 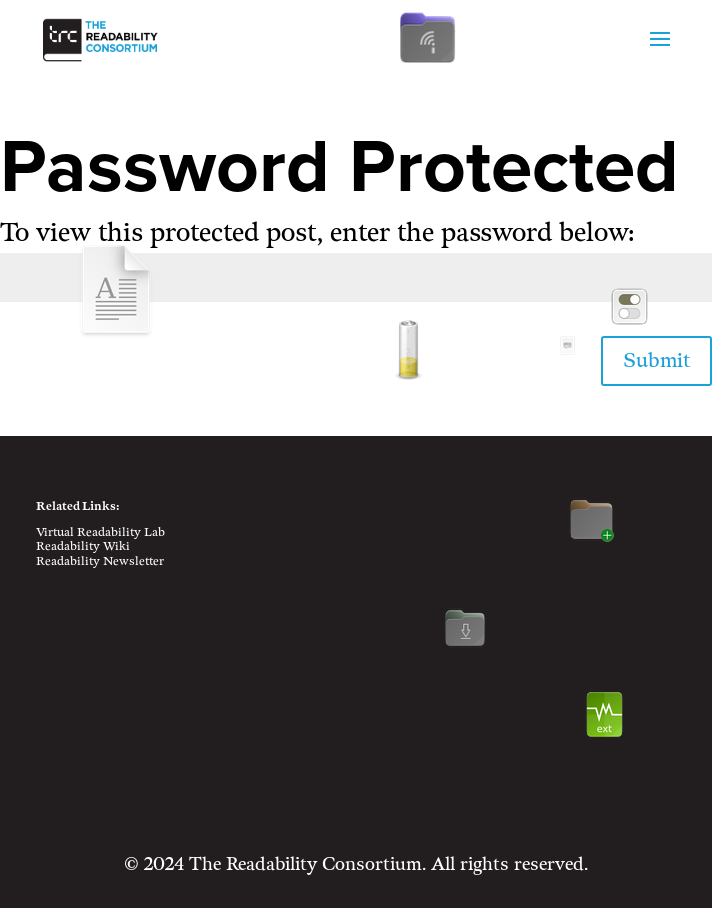 I want to click on a rich text format document file, so click(x=116, y=291).